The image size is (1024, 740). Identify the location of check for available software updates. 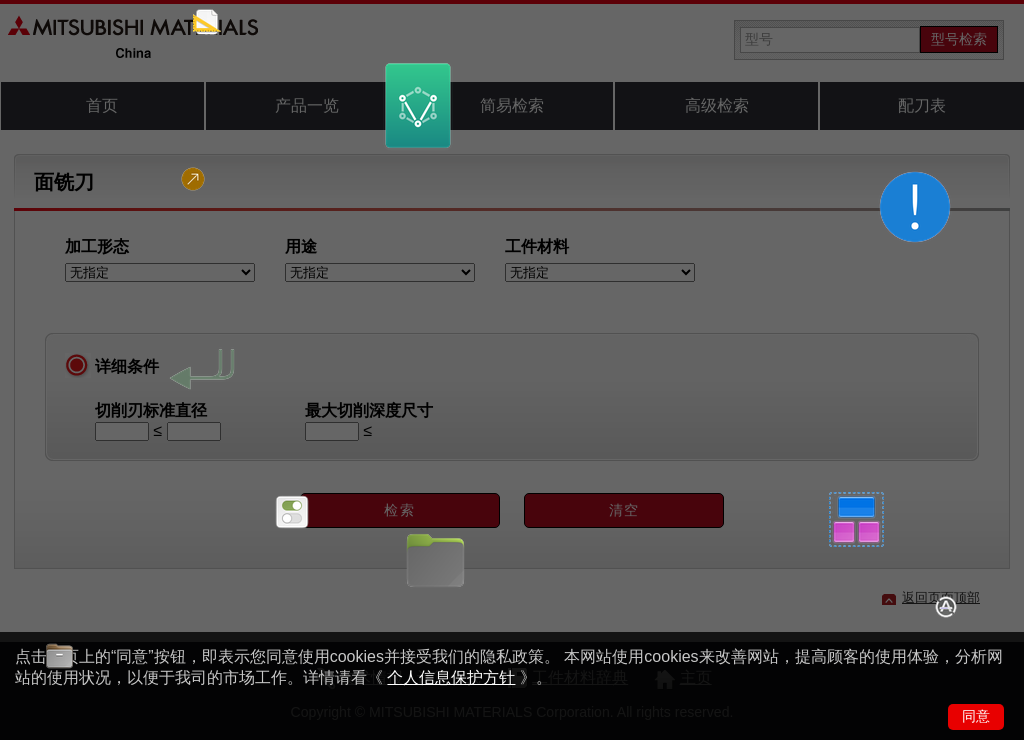
(946, 607).